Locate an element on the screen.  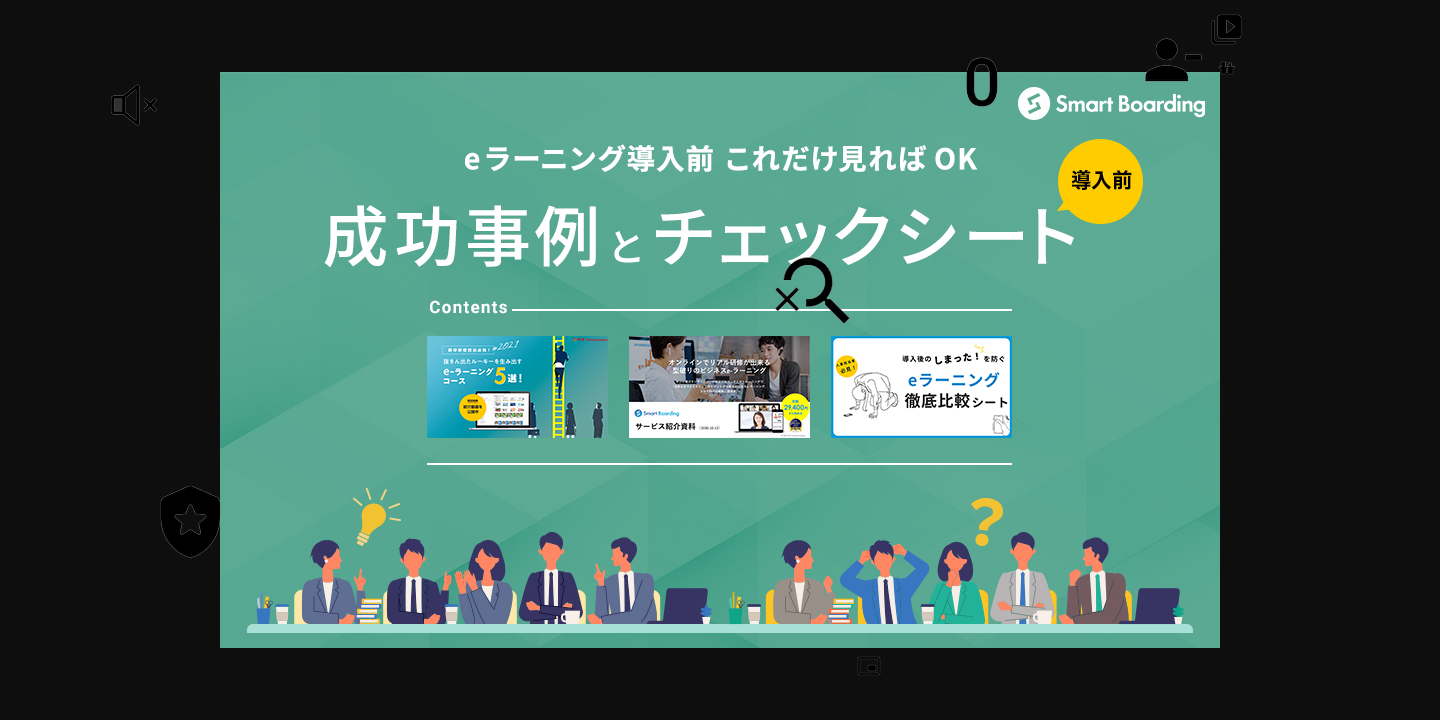
access local police or emergency services is located at coordinates (190, 521).